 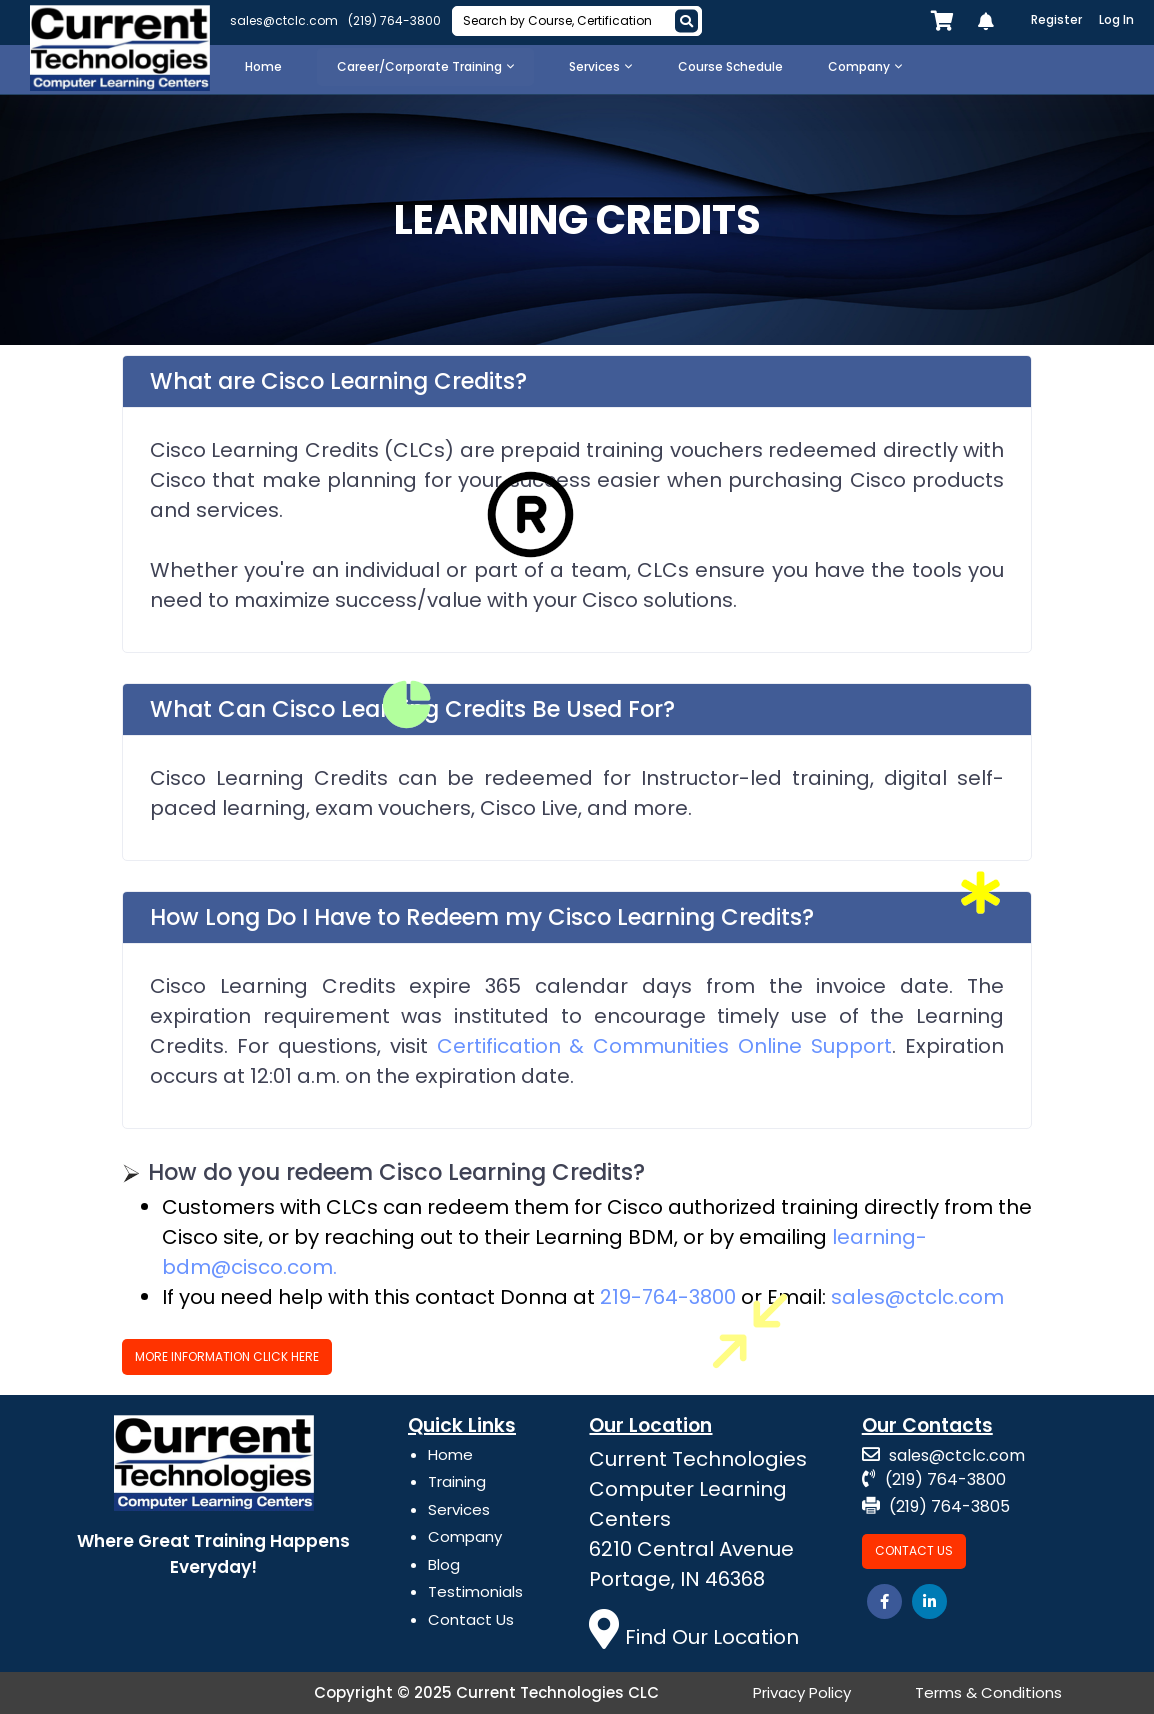 What do you see at coordinates (530, 514) in the screenshot?
I see `indicates a registered trademark symbol` at bounding box center [530, 514].